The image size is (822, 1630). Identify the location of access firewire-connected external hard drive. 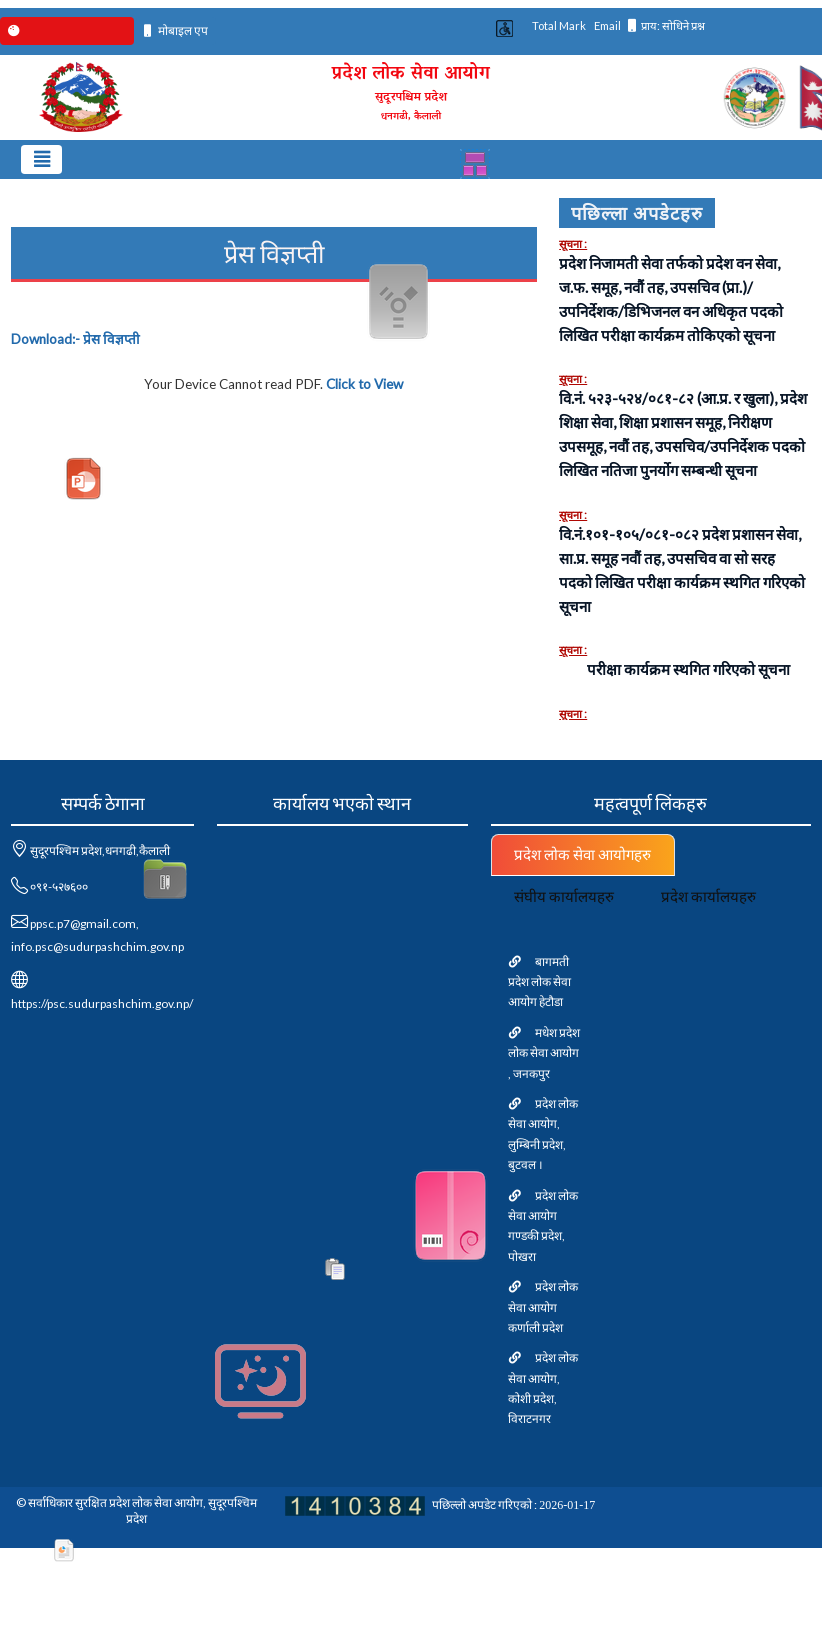
(398, 301).